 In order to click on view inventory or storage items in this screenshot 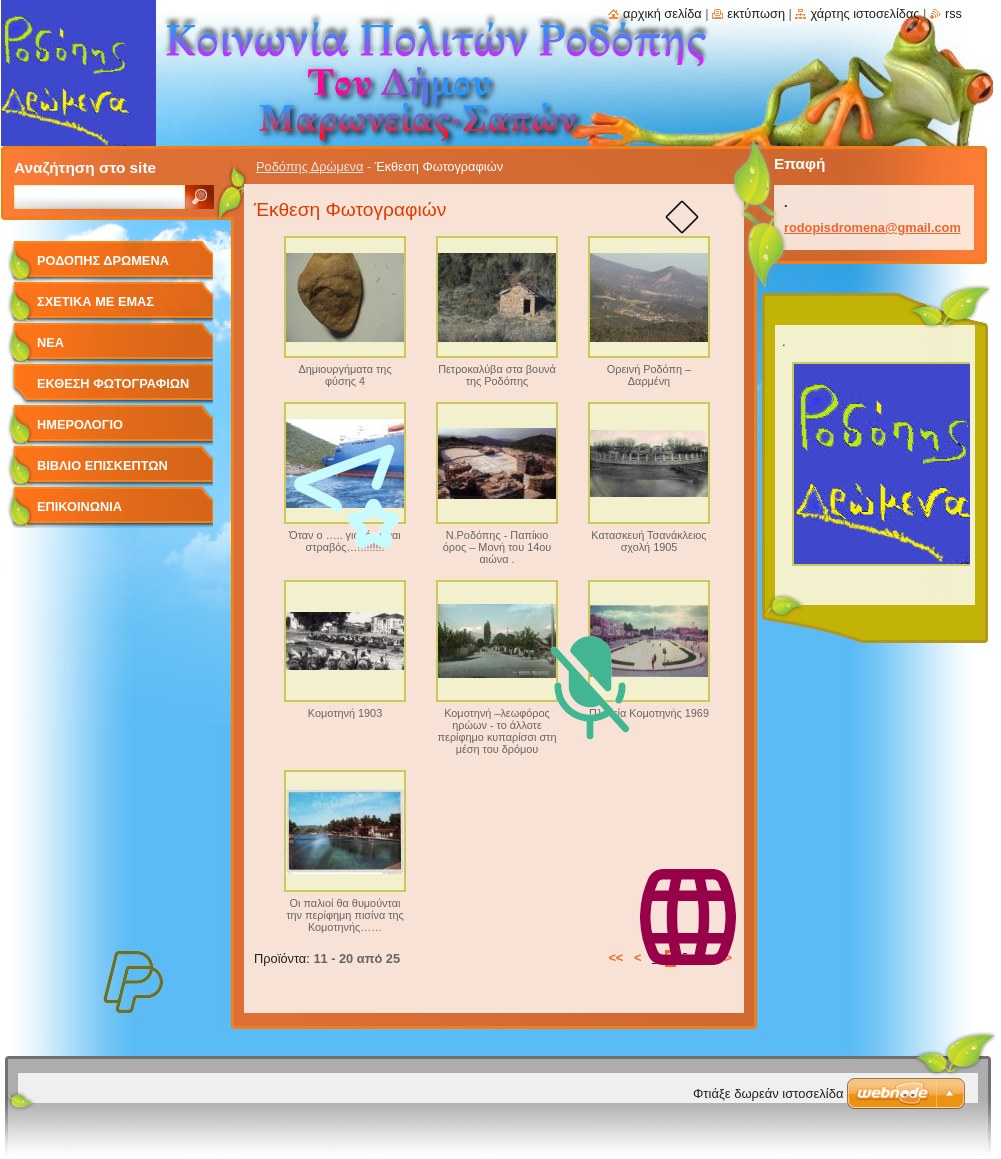, I will do `click(688, 917)`.